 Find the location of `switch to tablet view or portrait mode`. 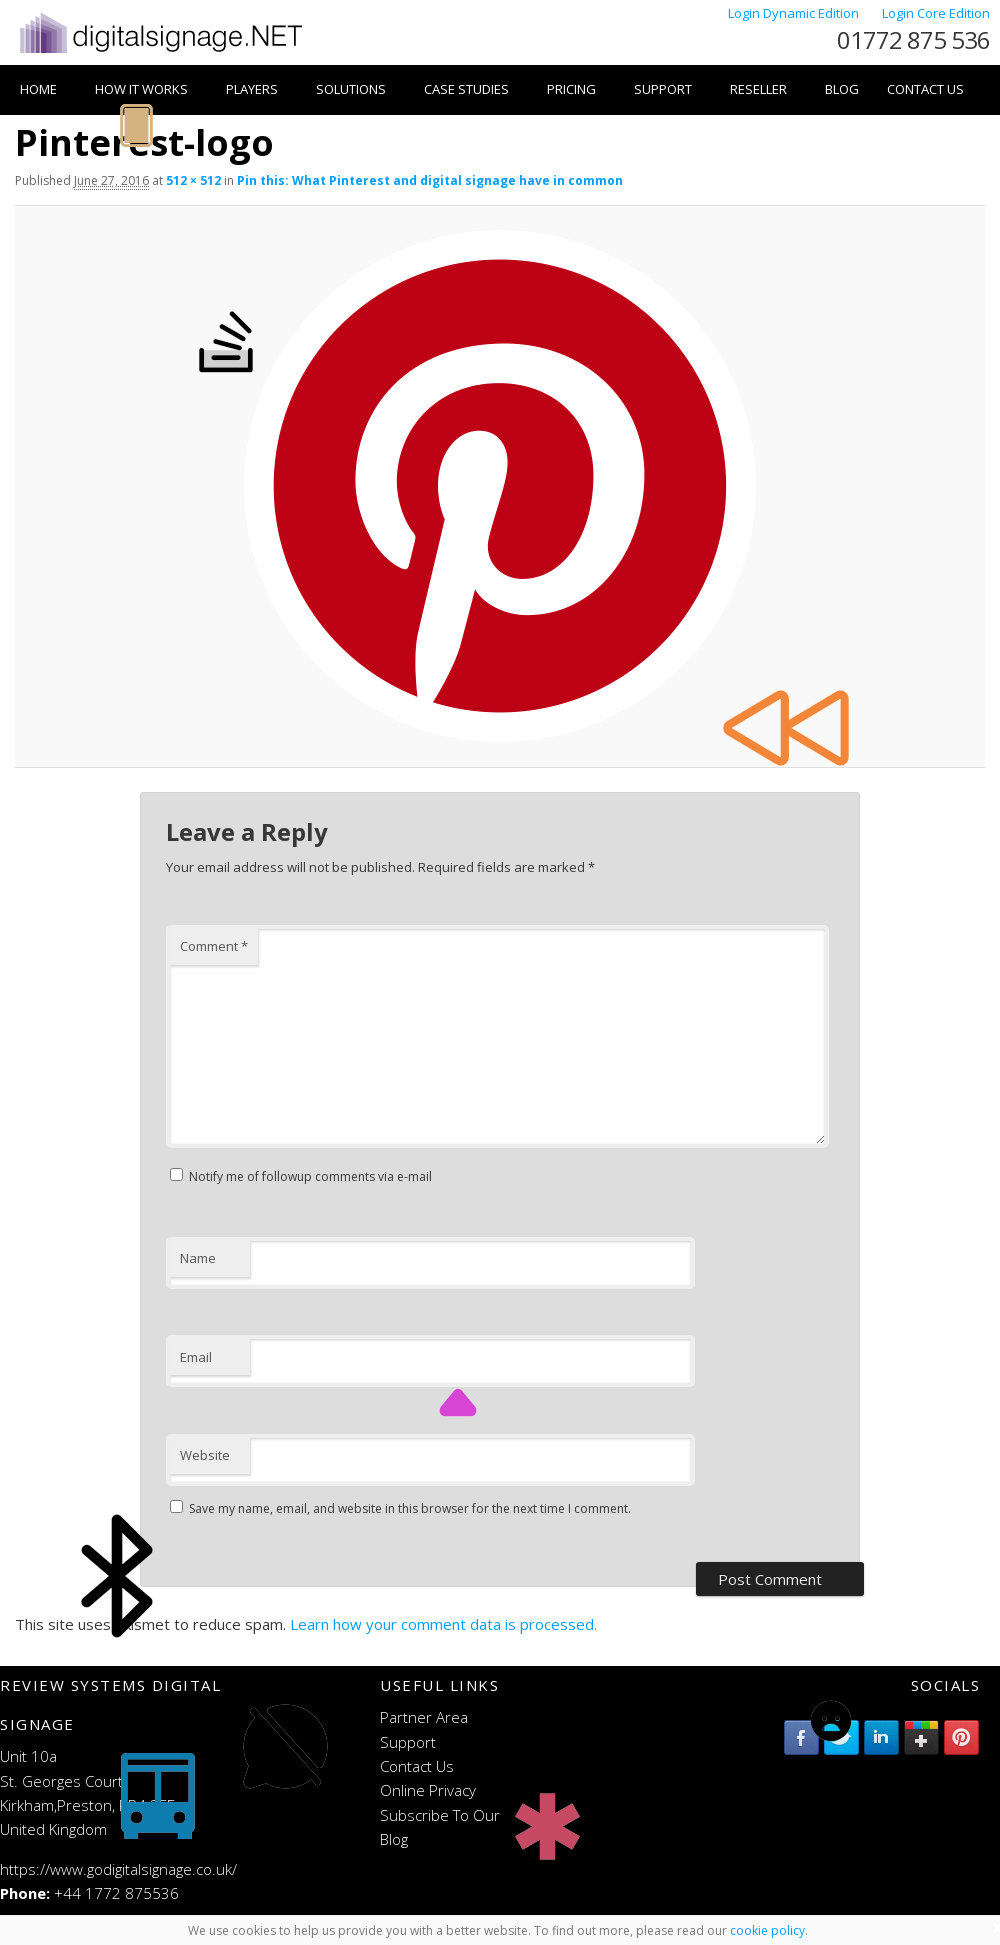

switch to tablet view or portrait mode is located at coordinates (136, 125).